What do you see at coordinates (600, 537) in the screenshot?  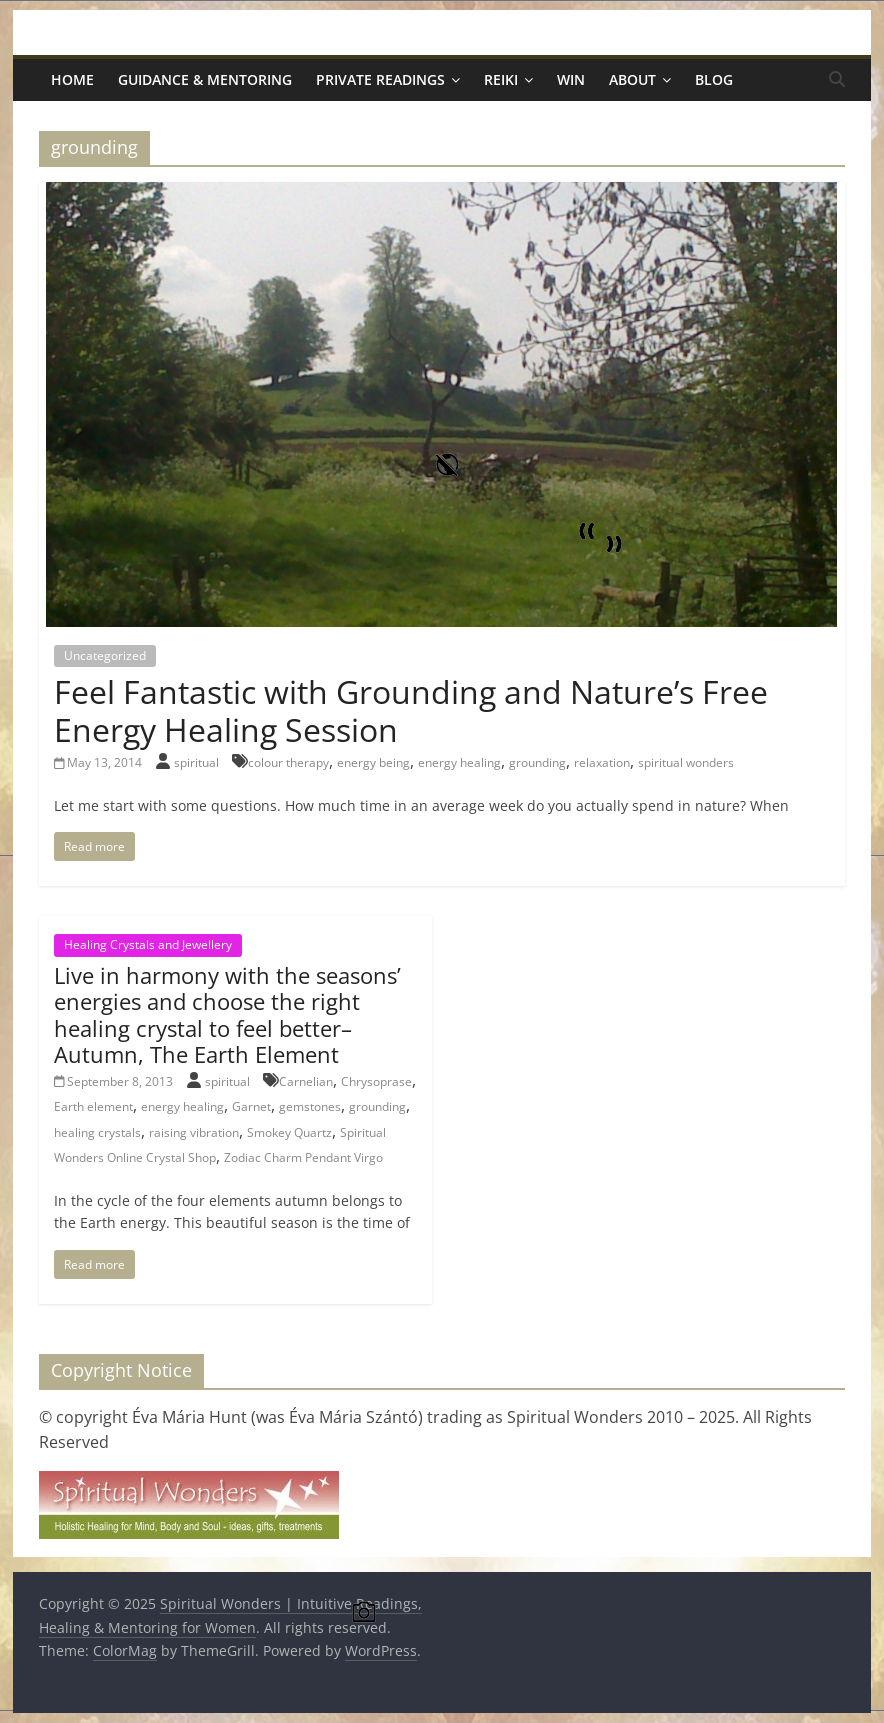 I see `view testimonials or customer quotes` at bounding box center [600, 537].